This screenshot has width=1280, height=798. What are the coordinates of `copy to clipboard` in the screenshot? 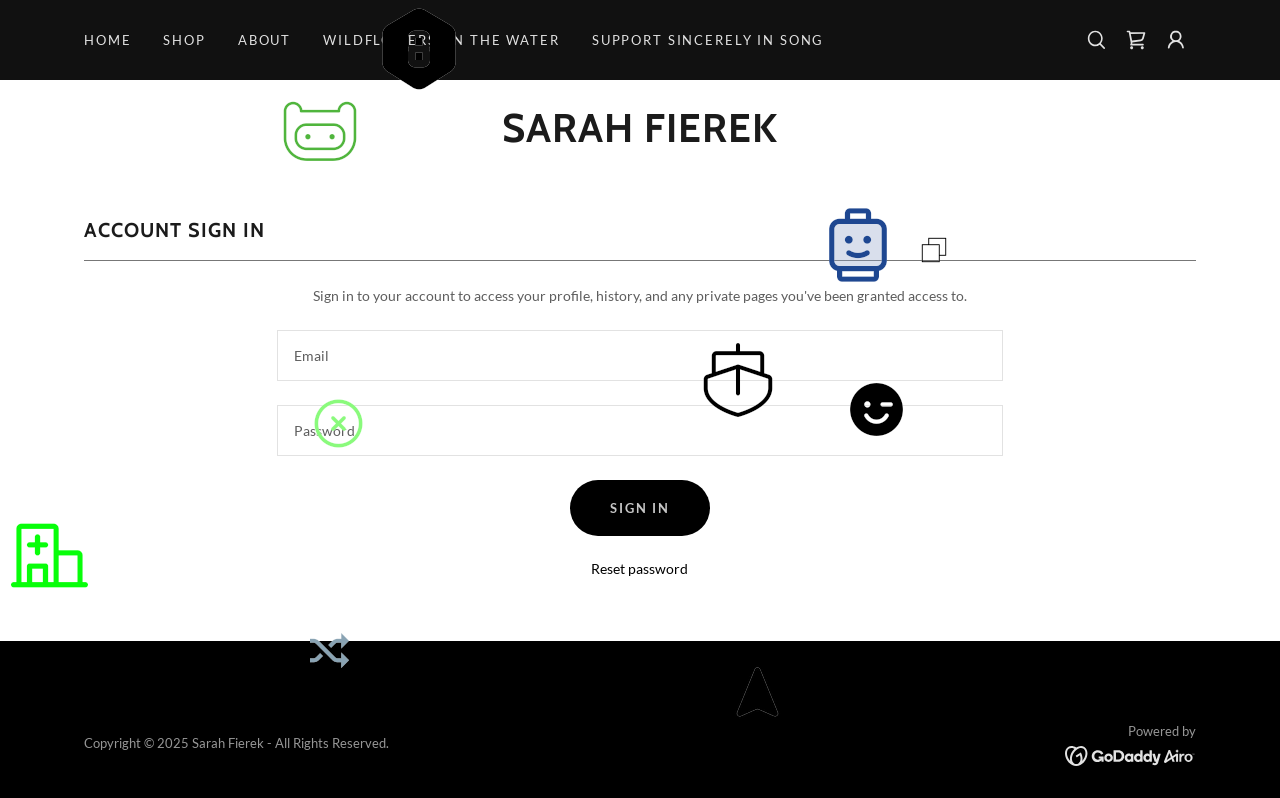 It's located at (934, 250).